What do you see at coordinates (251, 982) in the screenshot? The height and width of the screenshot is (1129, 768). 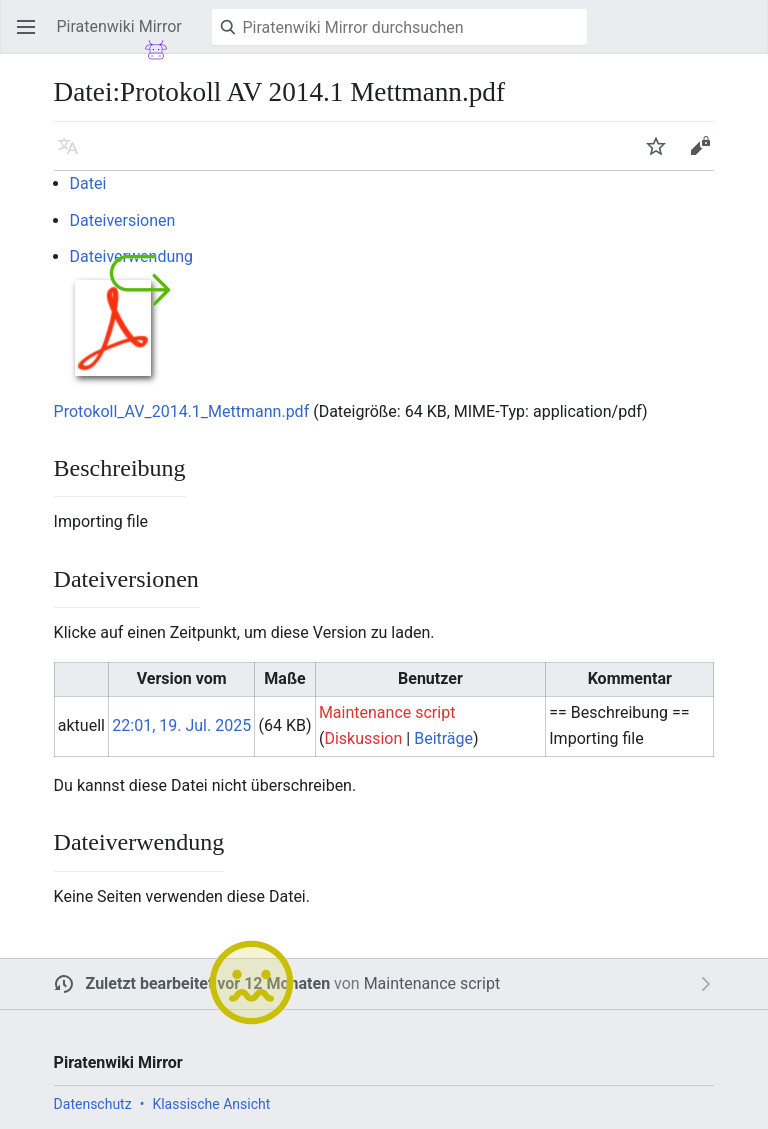 I see `indicates nervous or anxious status` at bounding box center [251, 982].